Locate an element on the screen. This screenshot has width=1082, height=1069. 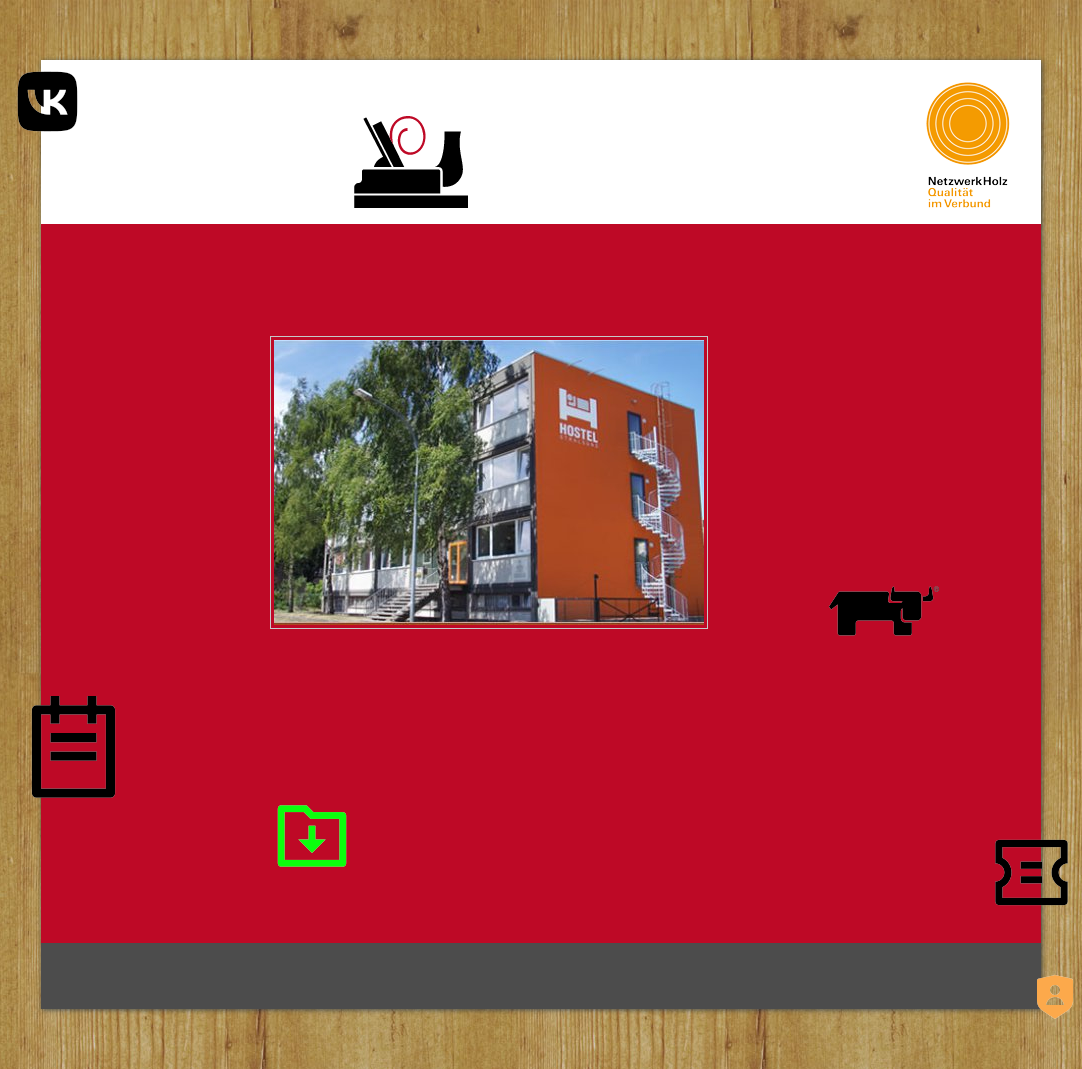
view your to-do list is located at coordinates (73, 751).